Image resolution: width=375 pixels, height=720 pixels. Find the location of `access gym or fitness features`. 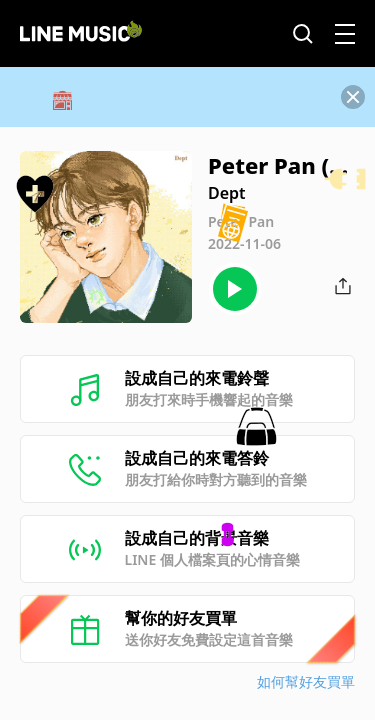

access gym or fitness features is located at coordinates (256, 426).